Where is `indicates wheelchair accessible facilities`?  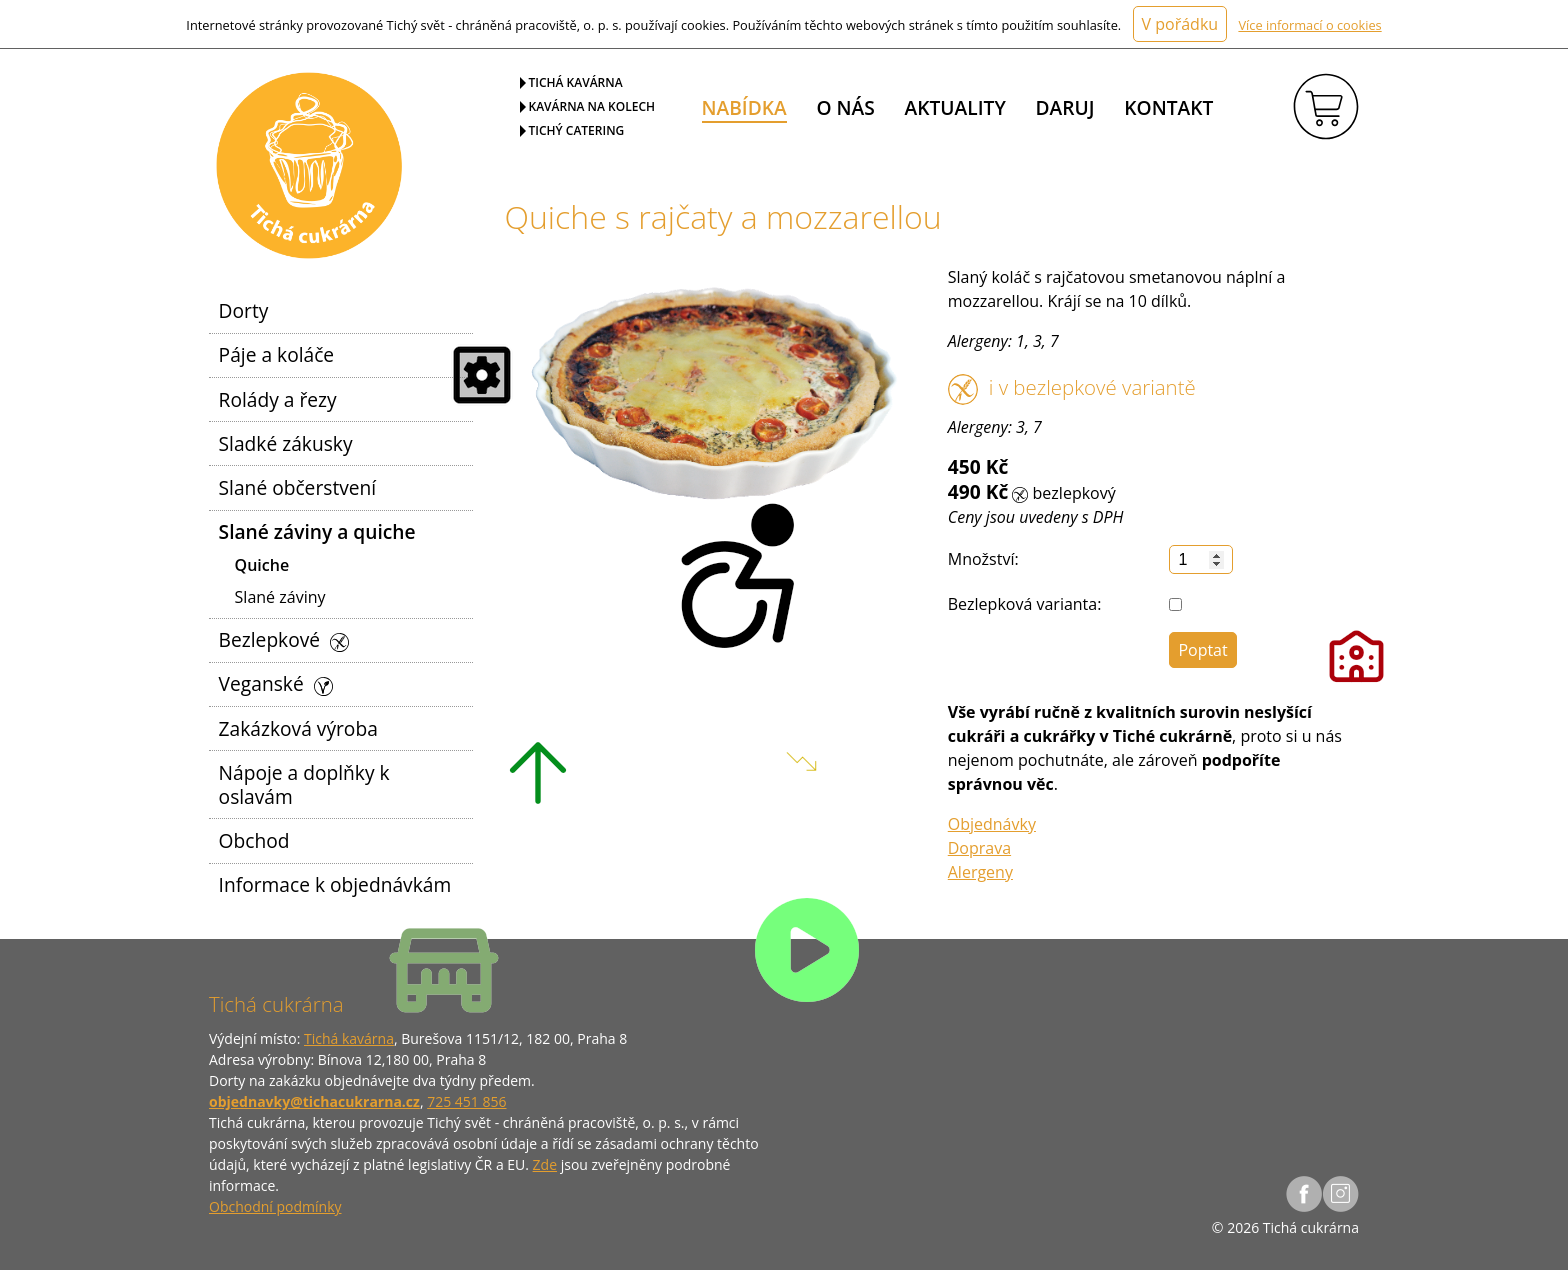 indicates wheelchair accessible facilities is located at coordinates (740, 578).